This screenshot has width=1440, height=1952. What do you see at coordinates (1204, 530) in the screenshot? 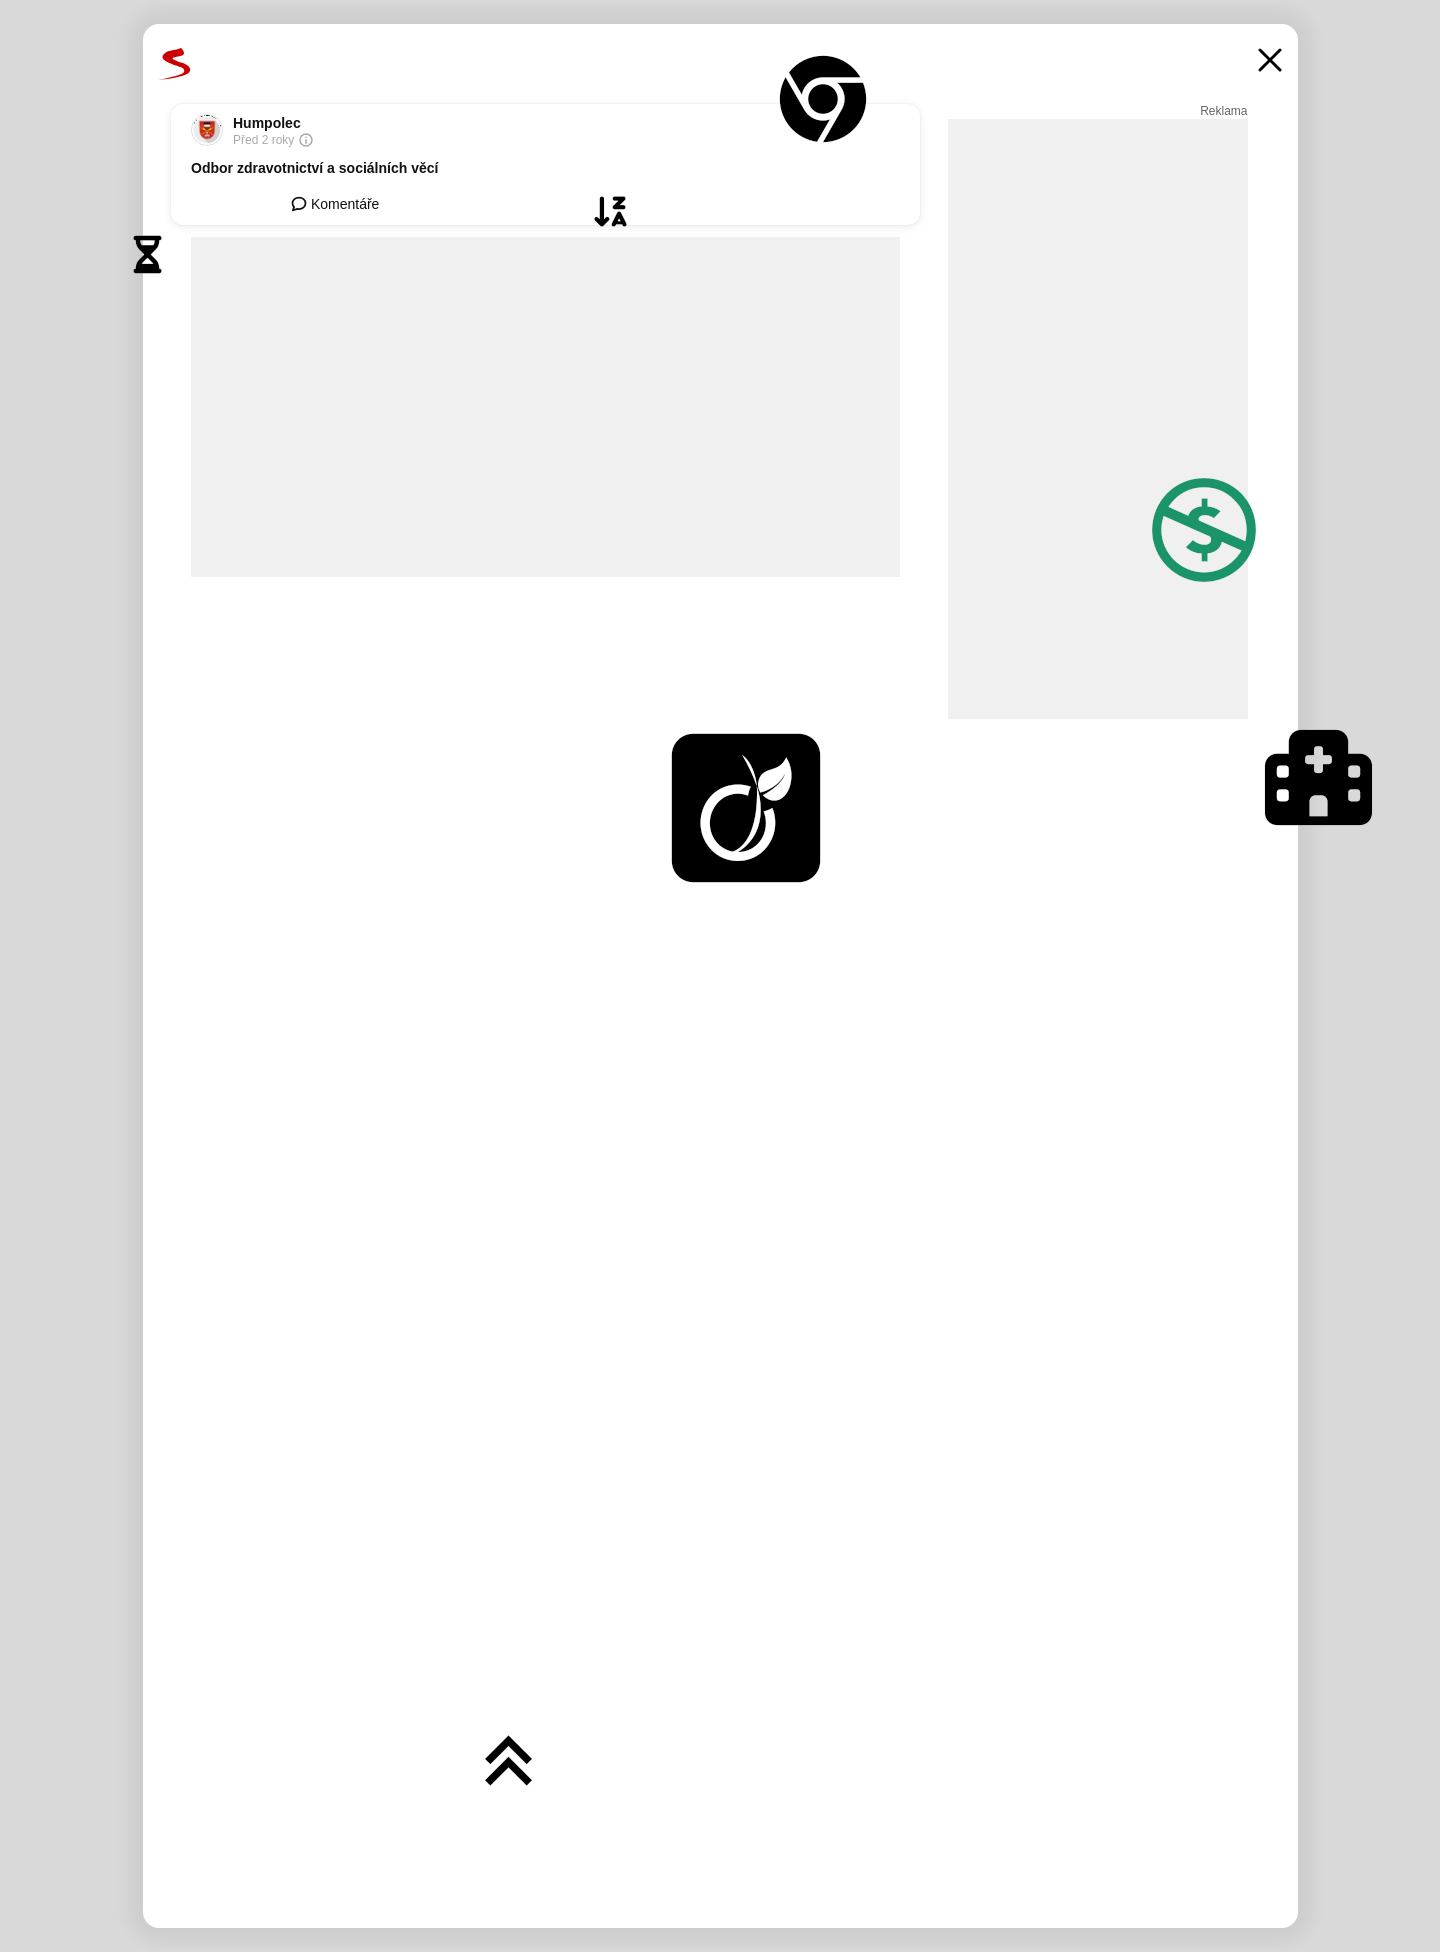
I see `indicates non-commercial license restrictions` at bounding box center [1204, 530].